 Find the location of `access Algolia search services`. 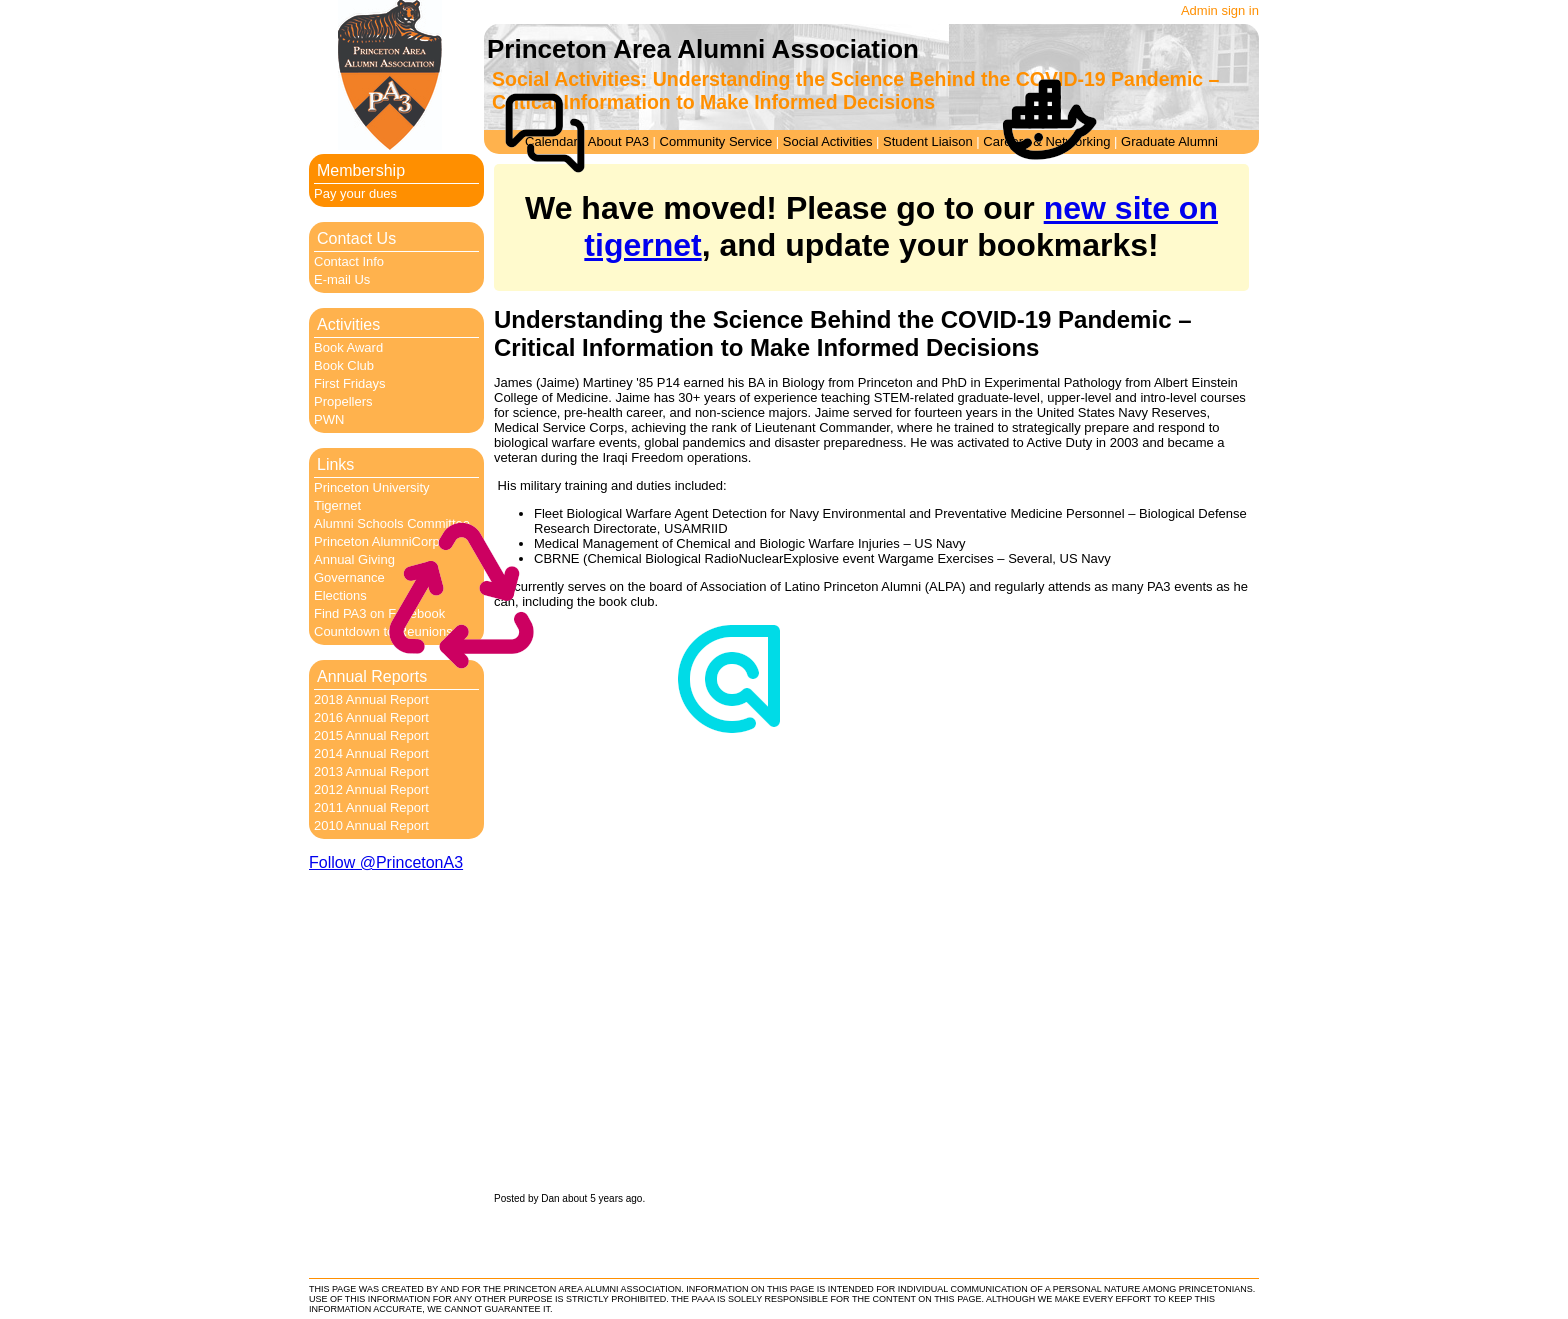

access Algolia search services is located at coordinates (732, 679).